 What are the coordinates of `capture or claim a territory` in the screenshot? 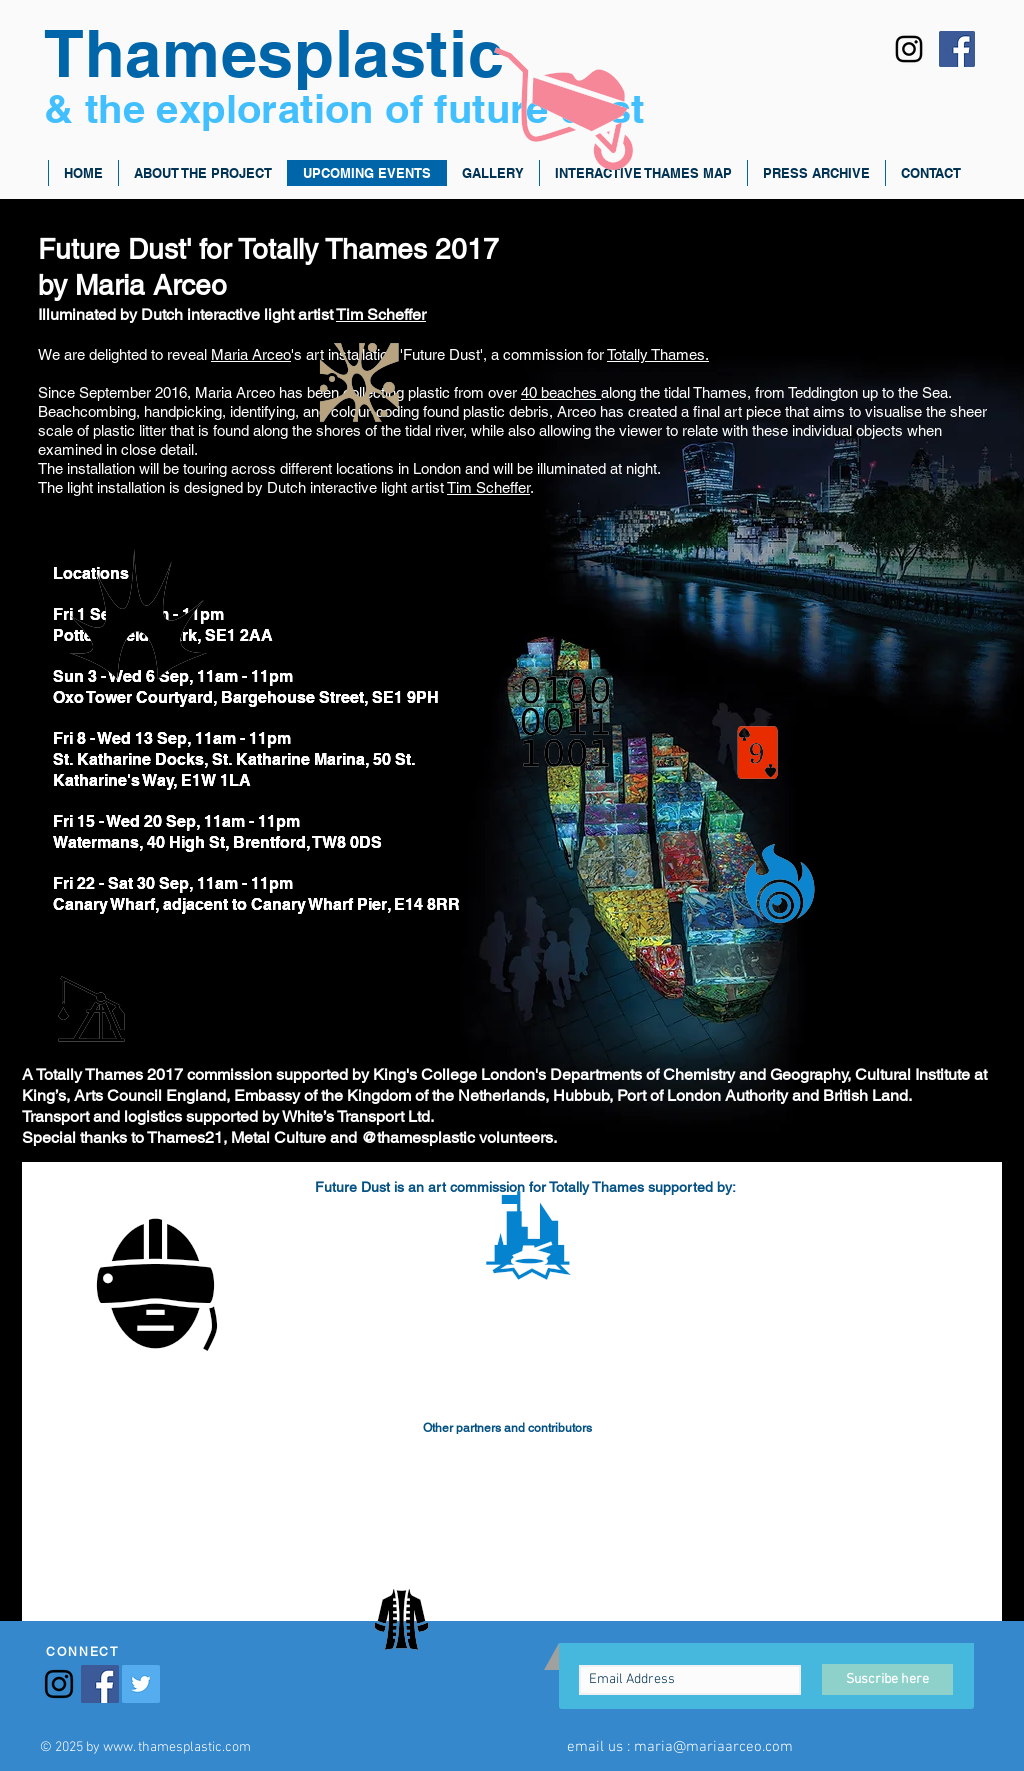 It's located at (528, 1235).